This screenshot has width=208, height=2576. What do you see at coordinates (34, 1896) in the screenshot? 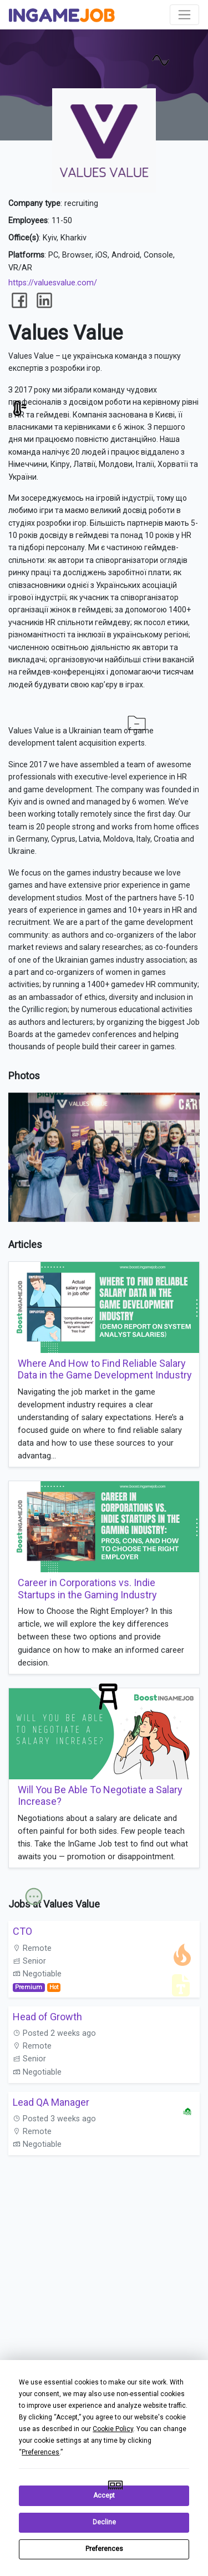
I see `open more options menu` at bounding box center [34, 1896].